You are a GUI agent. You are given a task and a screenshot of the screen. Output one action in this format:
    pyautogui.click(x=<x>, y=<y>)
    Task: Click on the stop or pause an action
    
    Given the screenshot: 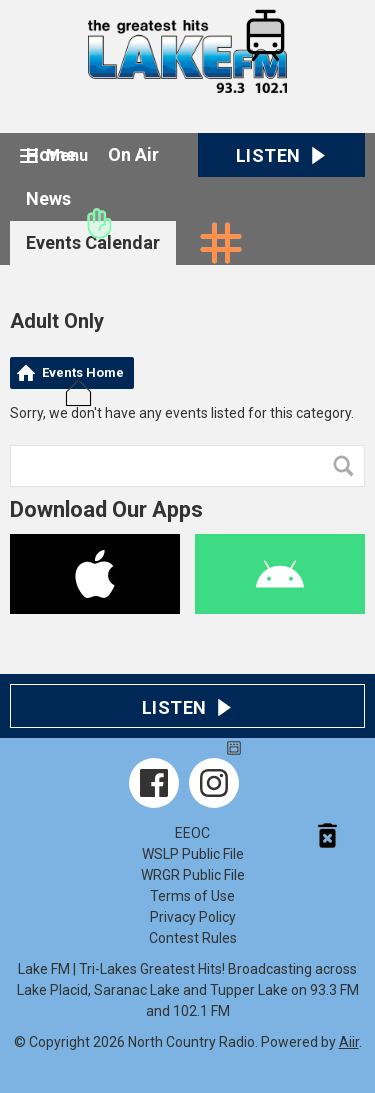 What is the action you would take?
    pyautogui.click(x=99, y=223)
    